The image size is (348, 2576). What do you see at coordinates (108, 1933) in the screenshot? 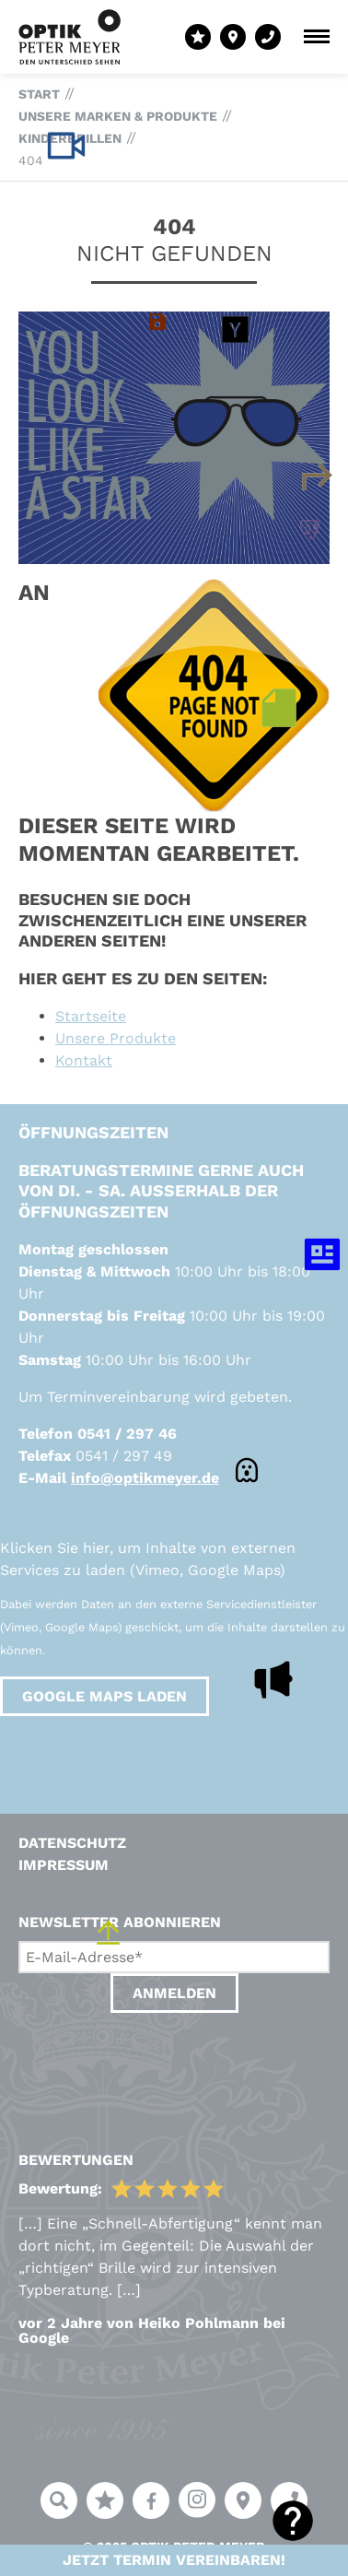
I see `upload a file or document` at bounding box center [108, 1933].